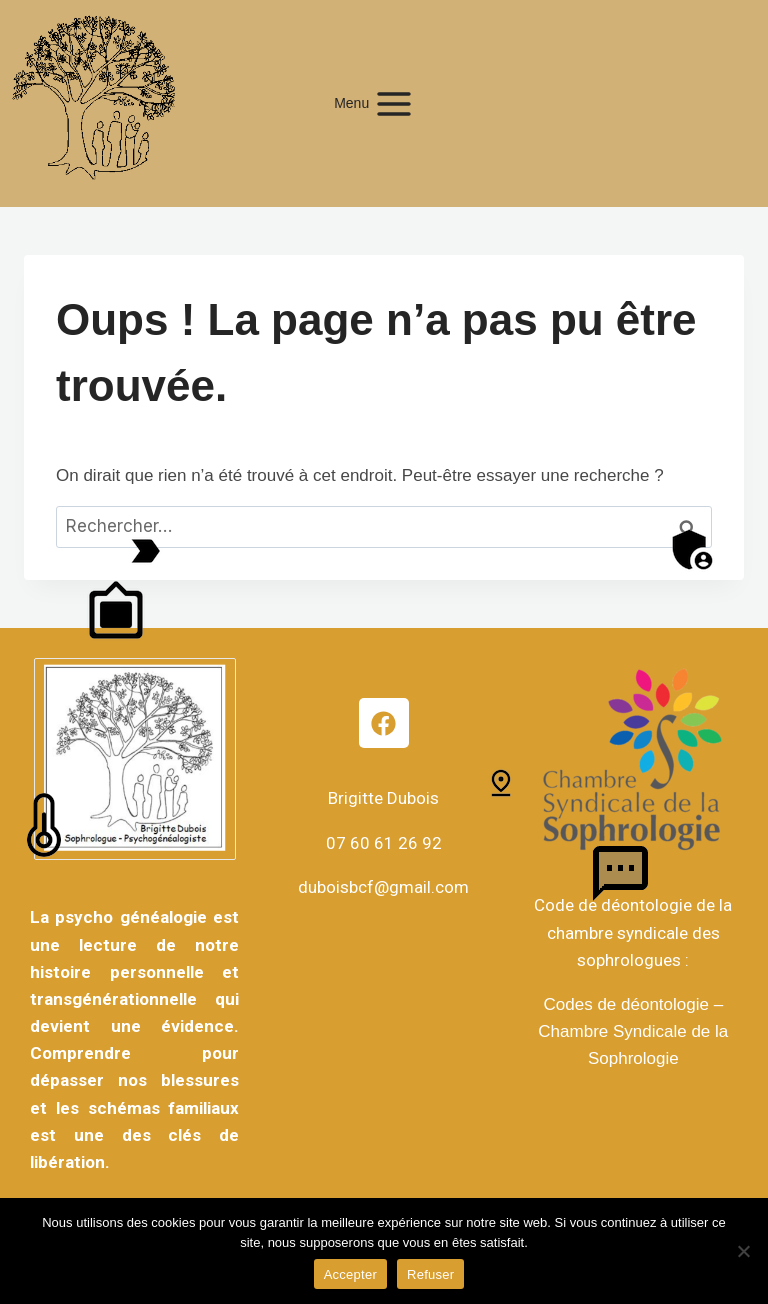 The height and width of the screenshot is (1304, 768). I want to click on view photo in a decorative frame, so click(116, 612).